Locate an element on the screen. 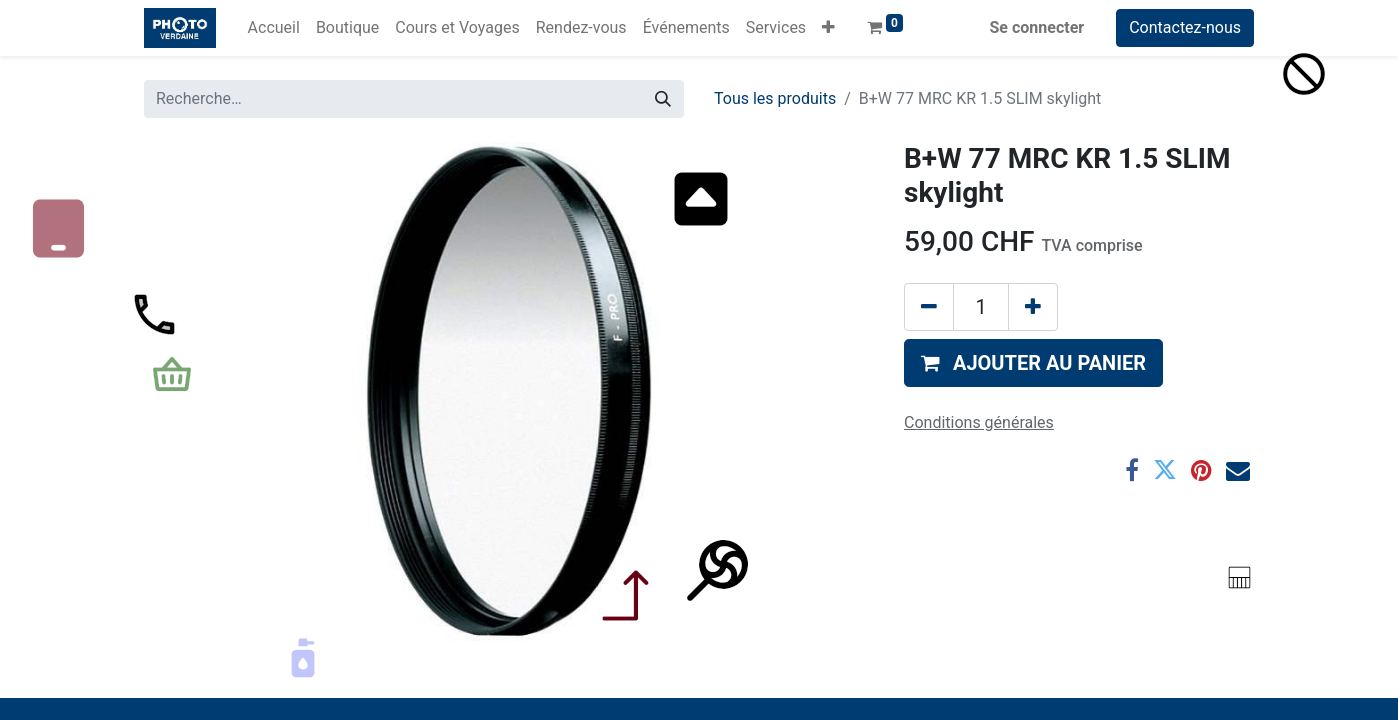  expand content or show more options is located at coordinates (701, 199).